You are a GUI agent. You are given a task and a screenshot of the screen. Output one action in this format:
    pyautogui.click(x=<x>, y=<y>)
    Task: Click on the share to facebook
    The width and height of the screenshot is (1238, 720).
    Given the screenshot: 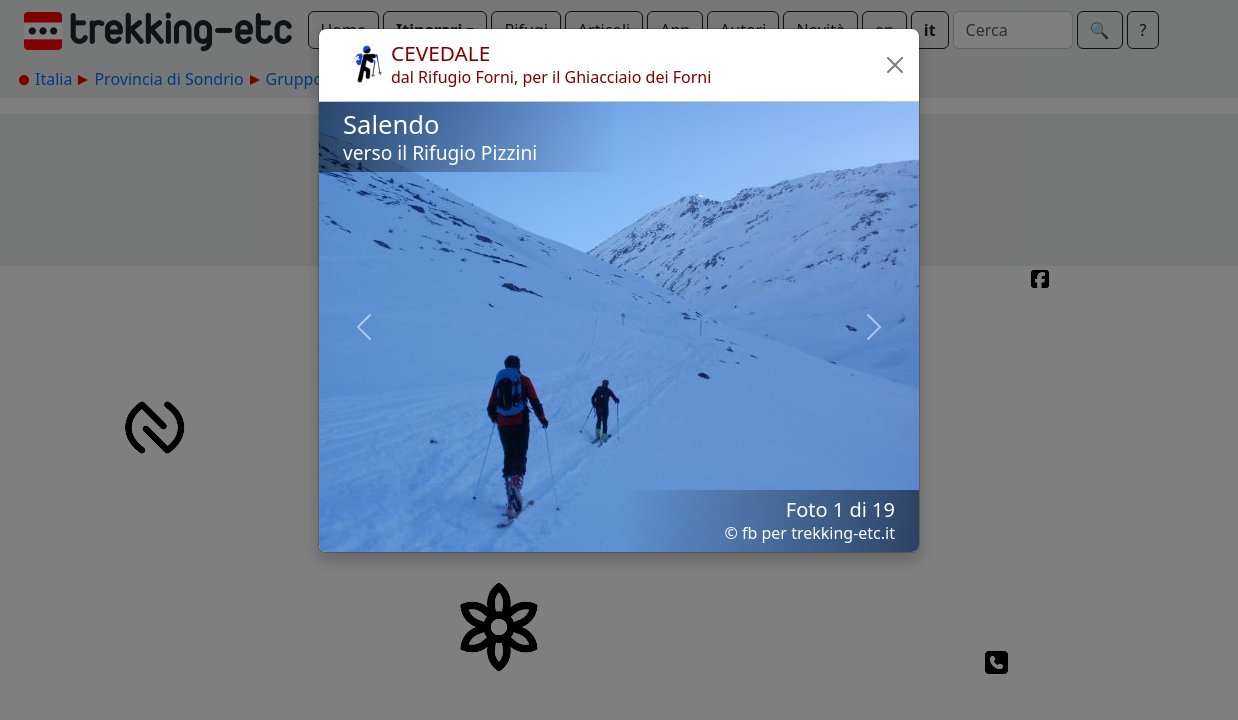 What is the action you would take?
    pyautogui.click(x=1040, y=279)
    